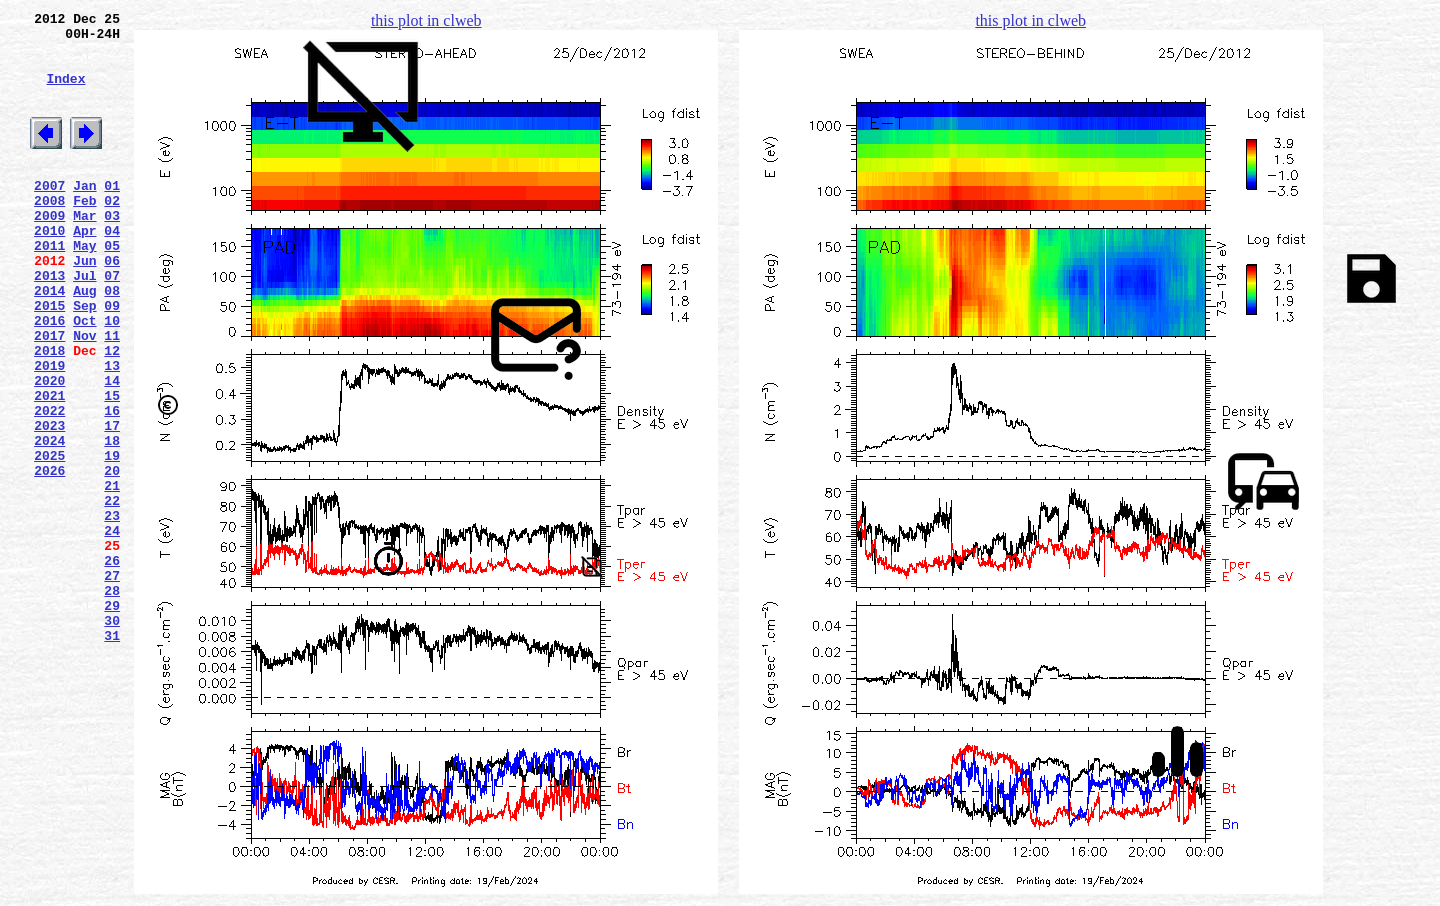 The width and height of the screenshot is (1440, 906). Describe the element at coordinates (388, 559) in the screenshot. I see `set a countdown timer` at that location.